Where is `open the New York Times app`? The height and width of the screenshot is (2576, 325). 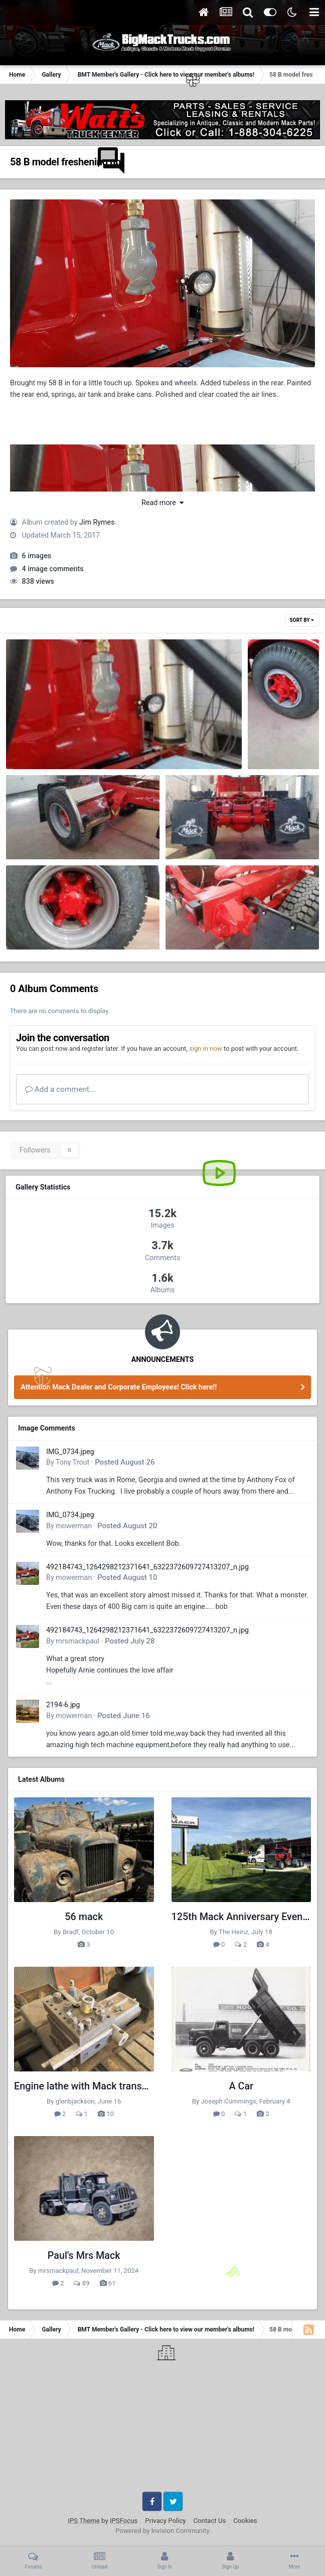 open the New York Times app is located at coordinates (43, 1376).